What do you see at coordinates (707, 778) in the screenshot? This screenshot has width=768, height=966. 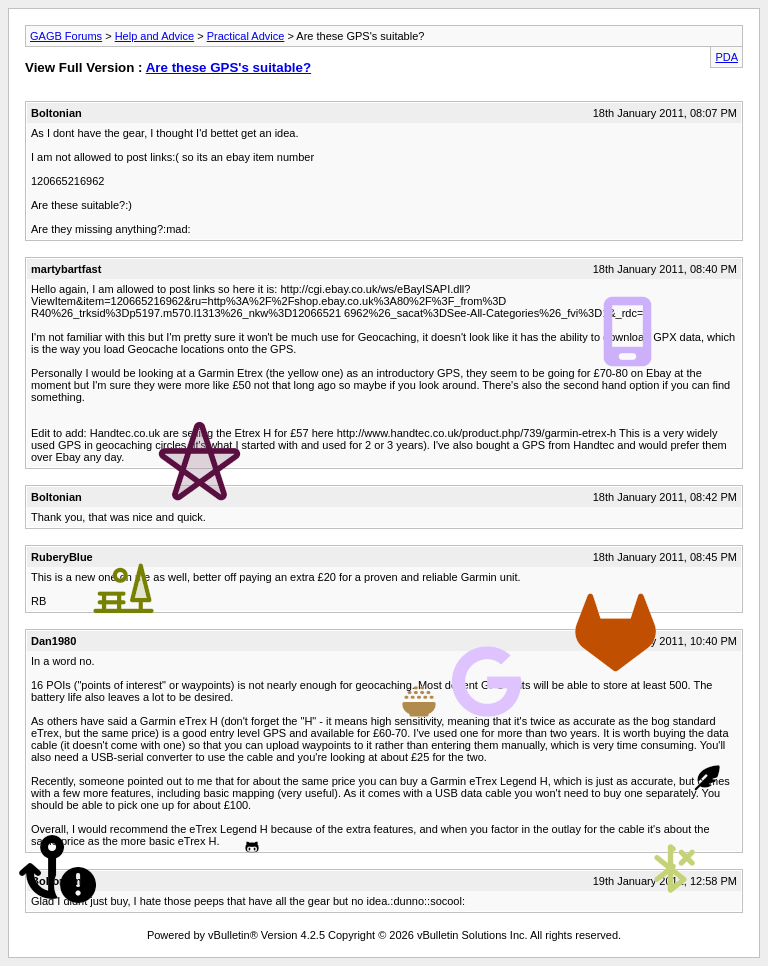 I see `compose a new message or note` at bounding box center [707, 778].